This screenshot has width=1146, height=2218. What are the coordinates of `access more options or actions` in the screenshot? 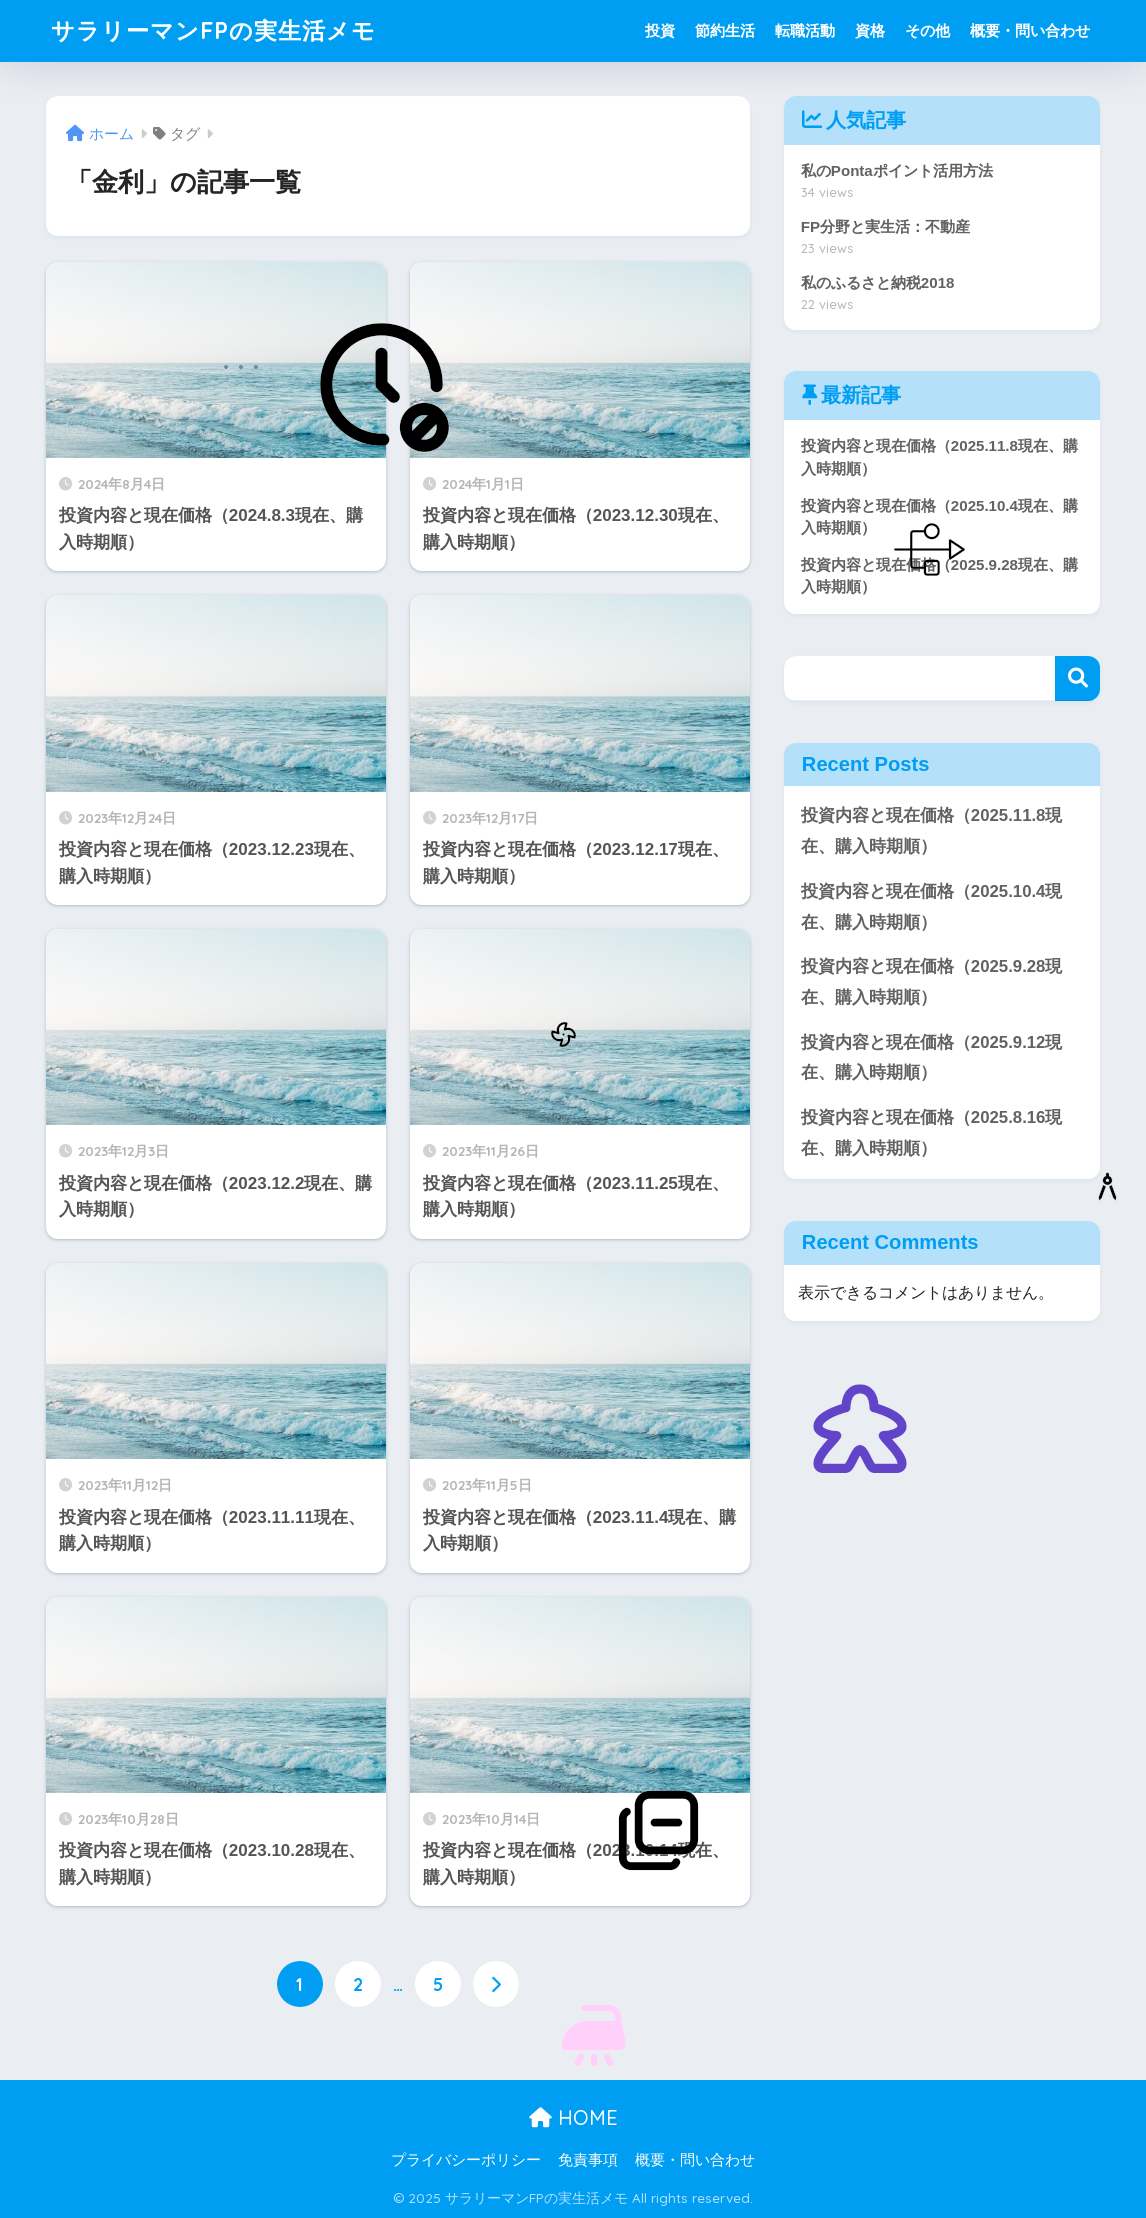 It's located at (241, 367).